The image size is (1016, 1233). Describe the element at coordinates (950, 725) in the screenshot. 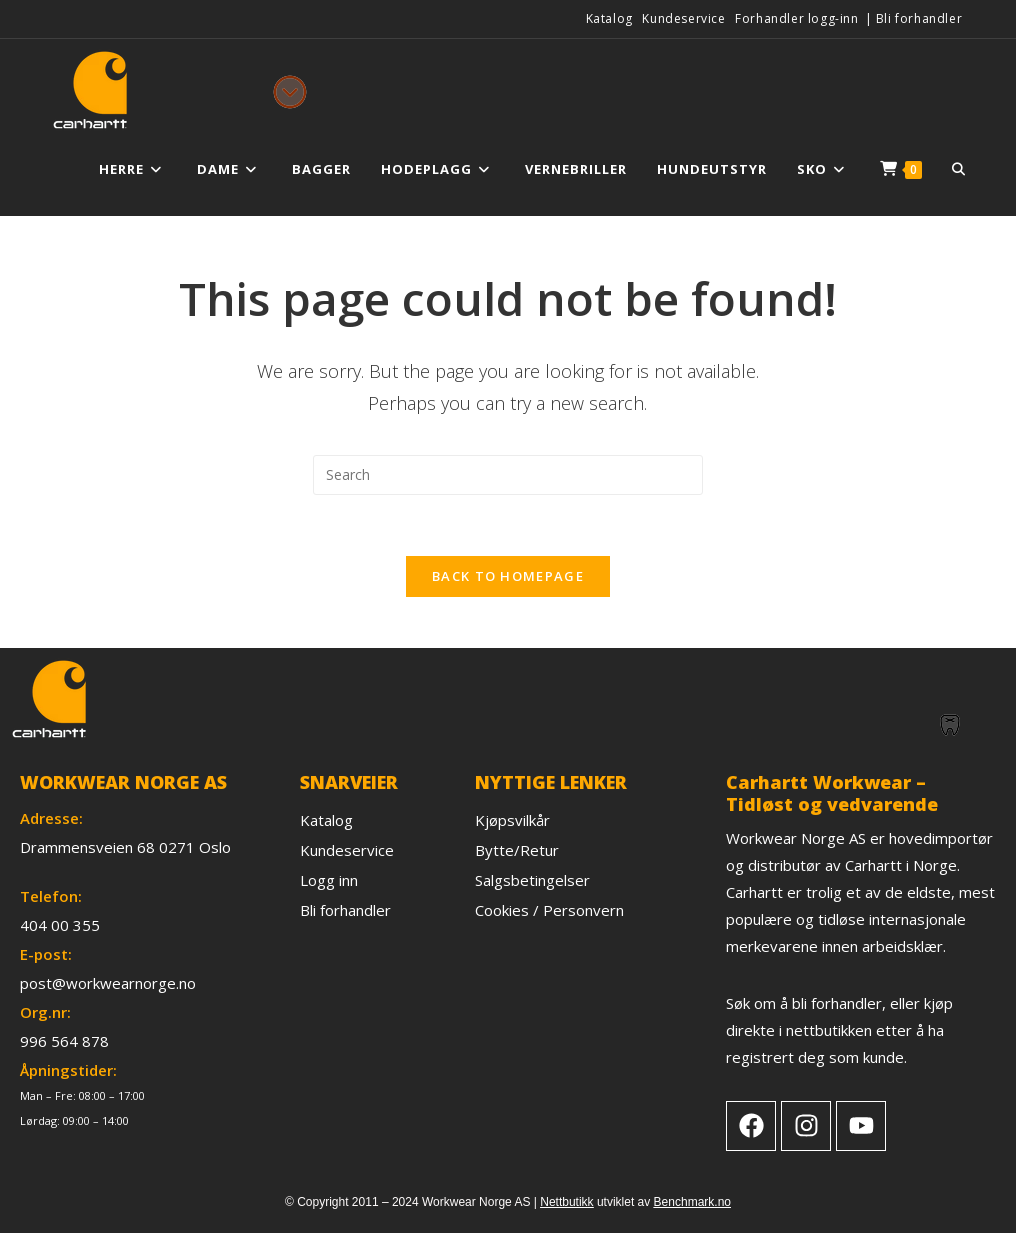

I see `access dental care or dentist information` at that location.